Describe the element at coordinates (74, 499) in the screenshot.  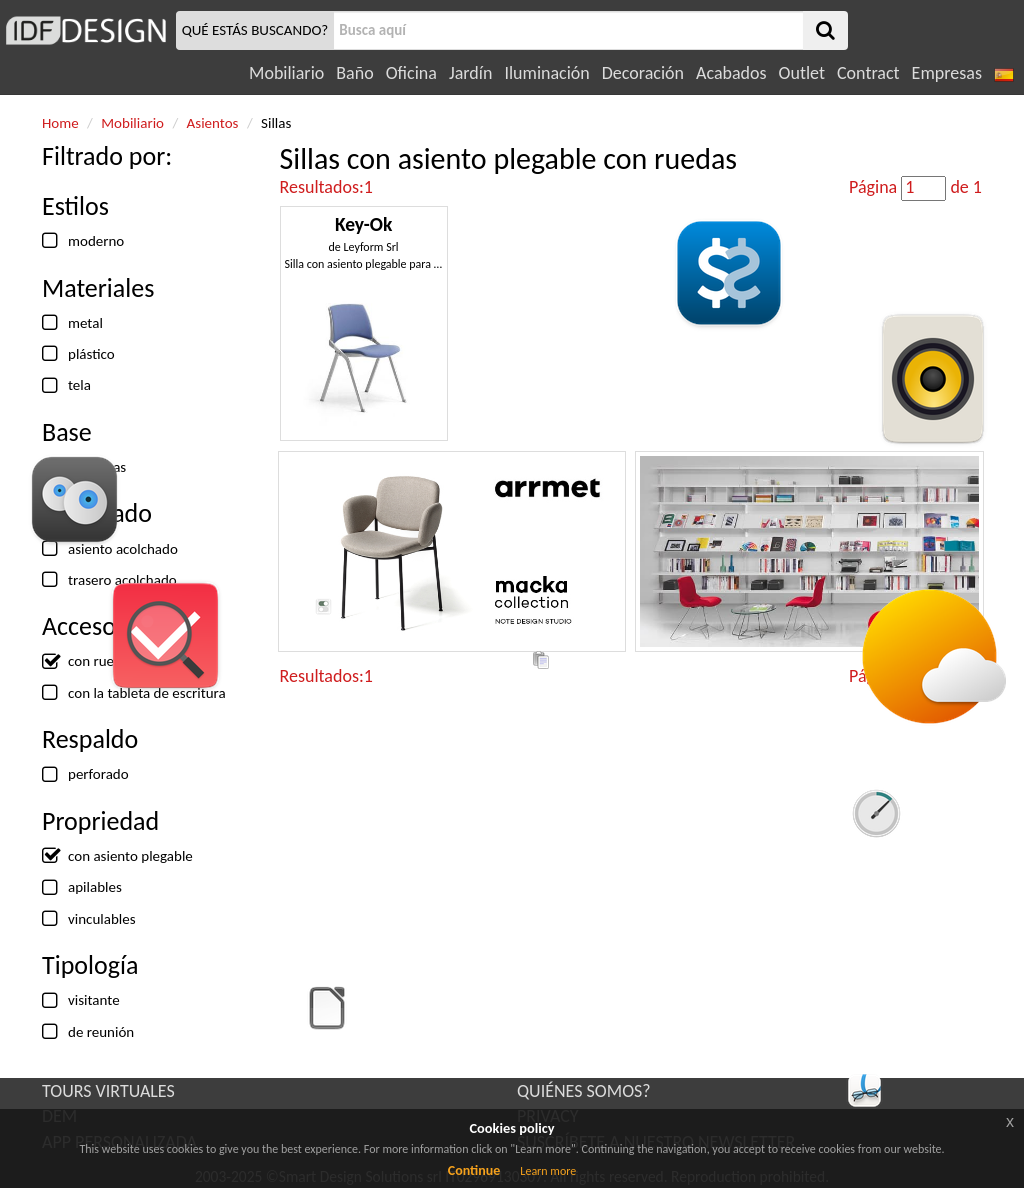
I see `open xfce4 eyes desktop widget` at that location.